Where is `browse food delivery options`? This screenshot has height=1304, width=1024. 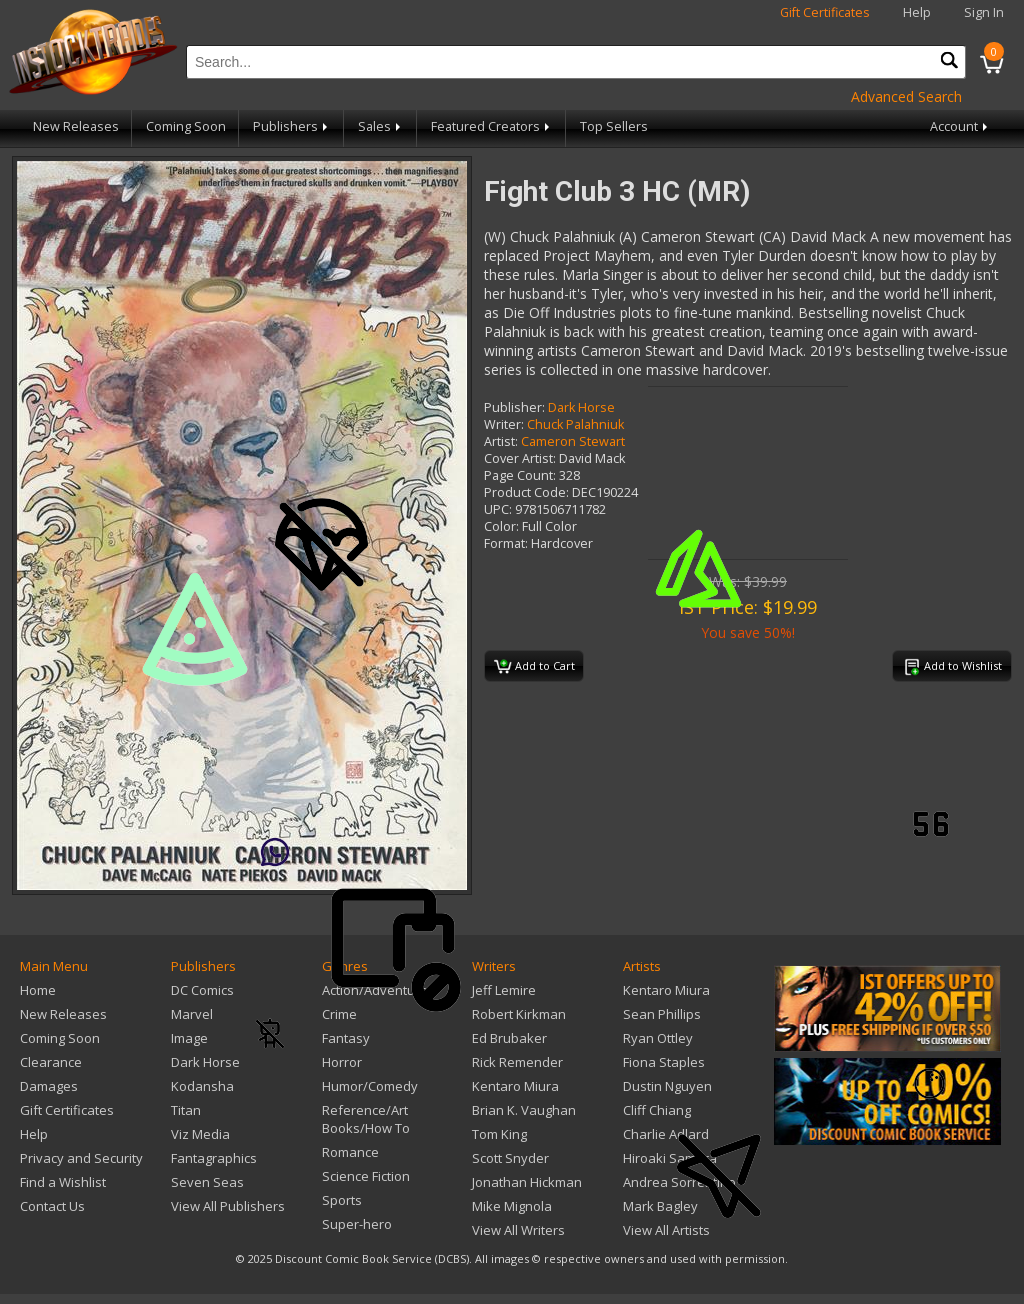 browse food delivery options is located at coordinates (195, 628).